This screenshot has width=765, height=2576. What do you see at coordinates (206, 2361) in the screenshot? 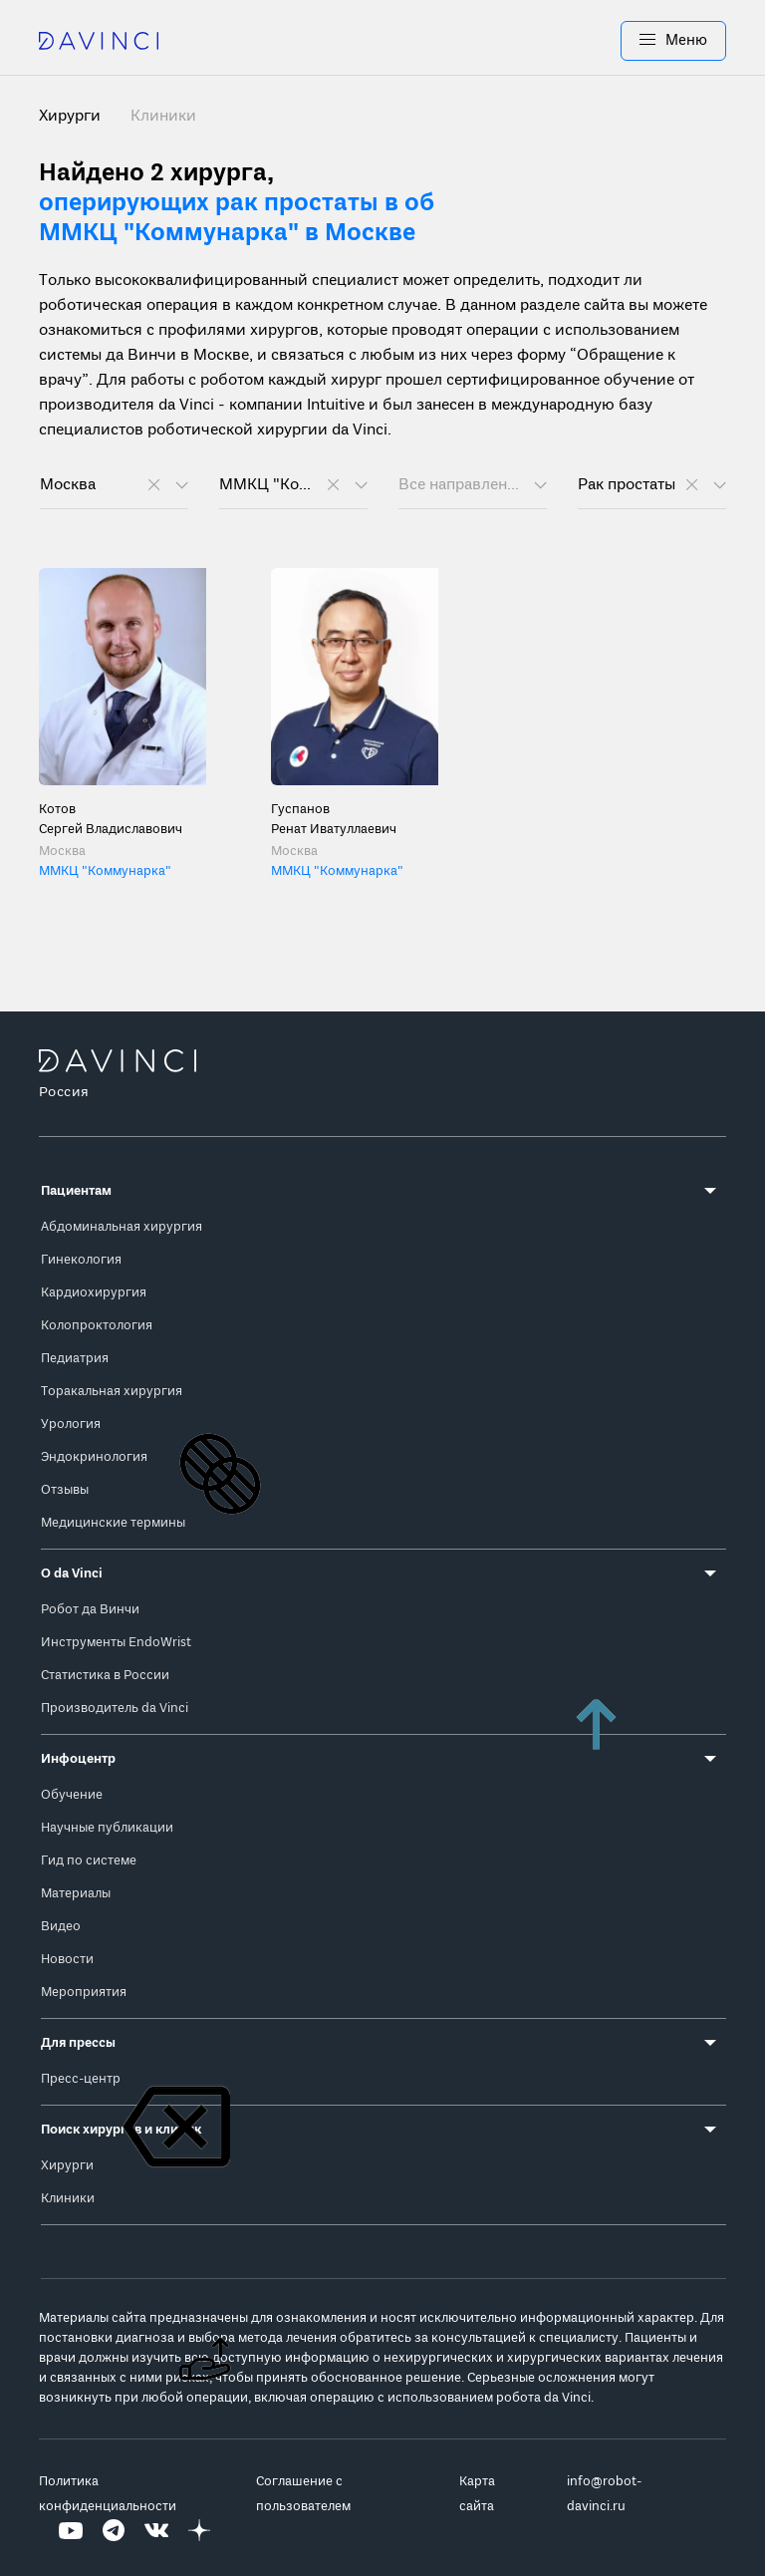
I see `upload or share from your hand` at bounding box center [206, 2361].